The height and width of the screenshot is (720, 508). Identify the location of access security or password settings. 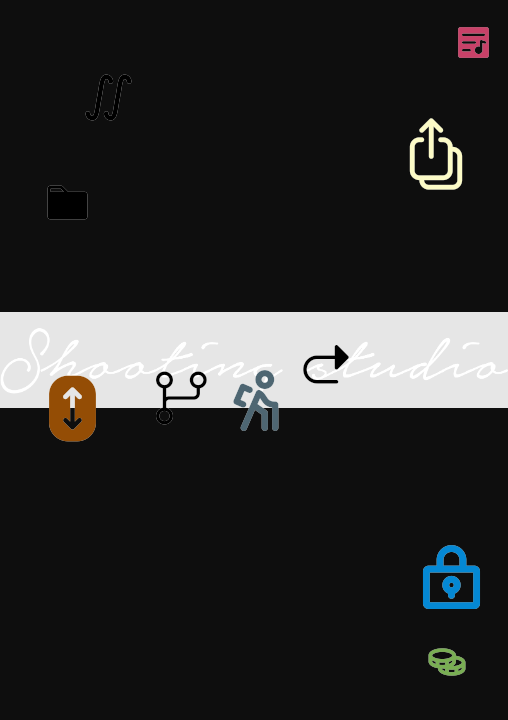
(451, 580).